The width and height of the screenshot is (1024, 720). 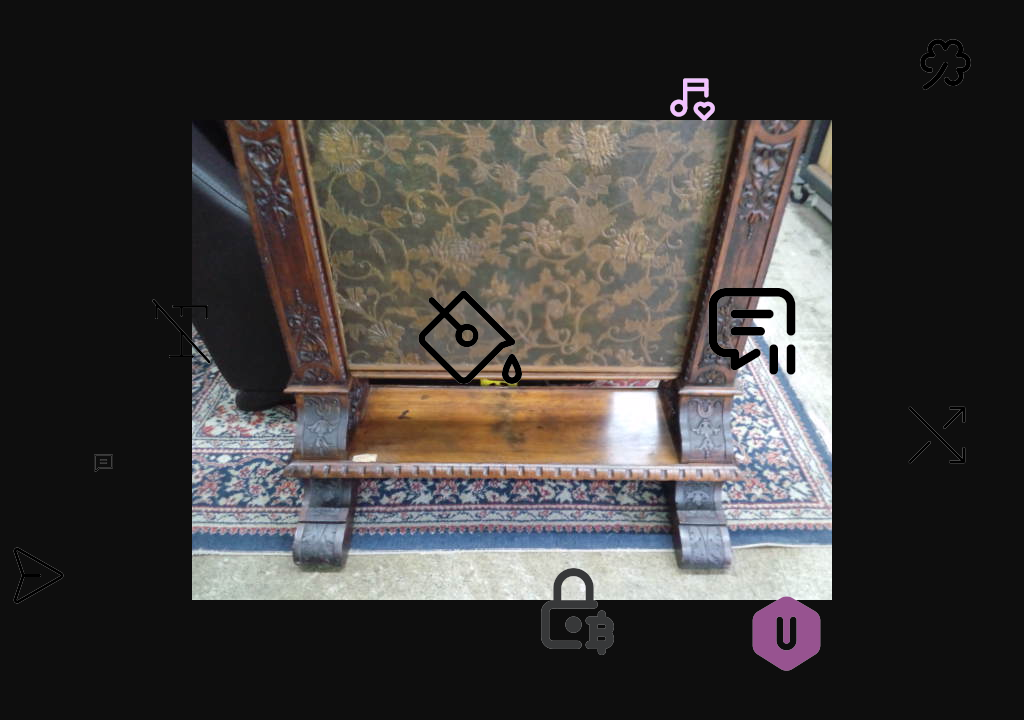 What do you see at coordinates (181, 331) in the screenshot?
I see `disable text formatting` at bounding box center [181, 331].